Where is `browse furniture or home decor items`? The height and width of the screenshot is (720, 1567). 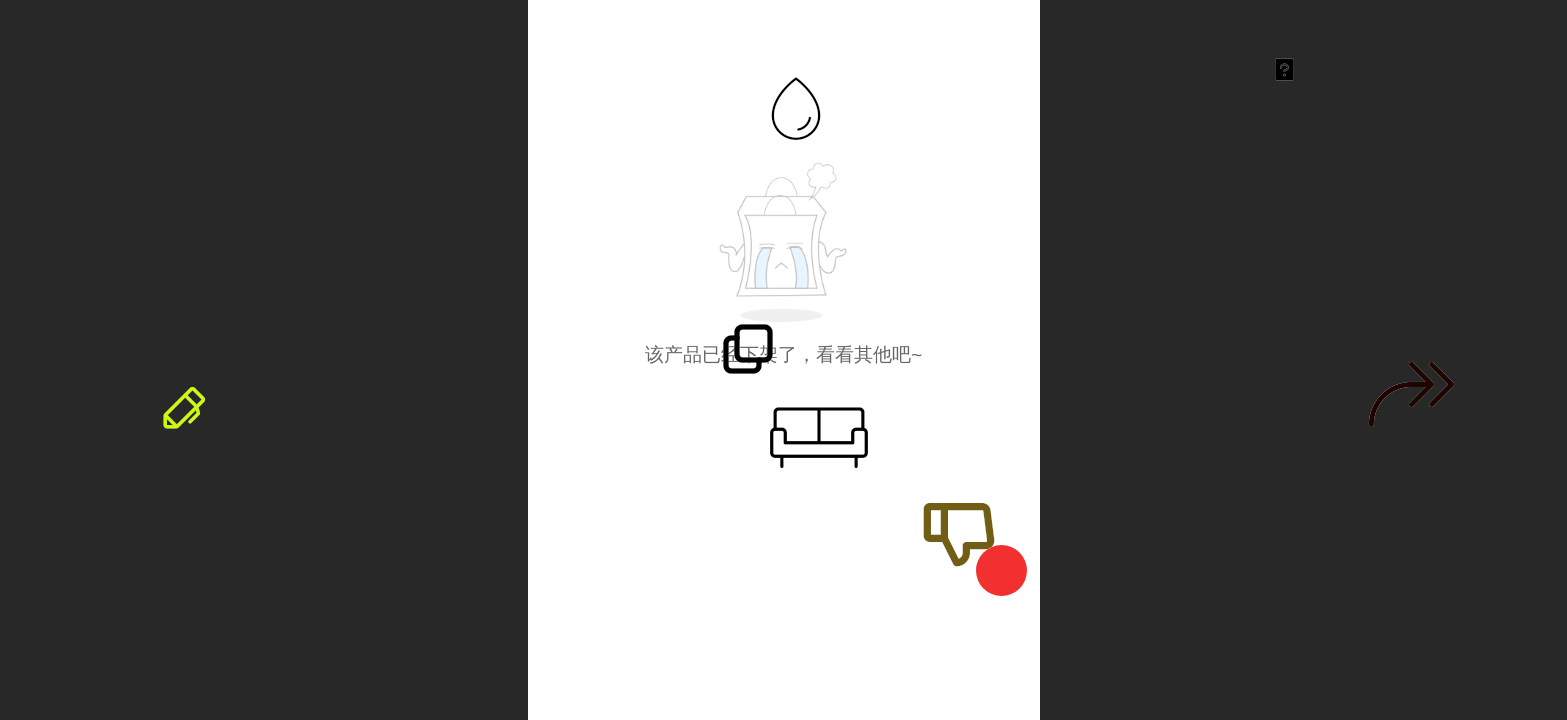 browse furniture or home decor items is located at coordinates (819, 436).